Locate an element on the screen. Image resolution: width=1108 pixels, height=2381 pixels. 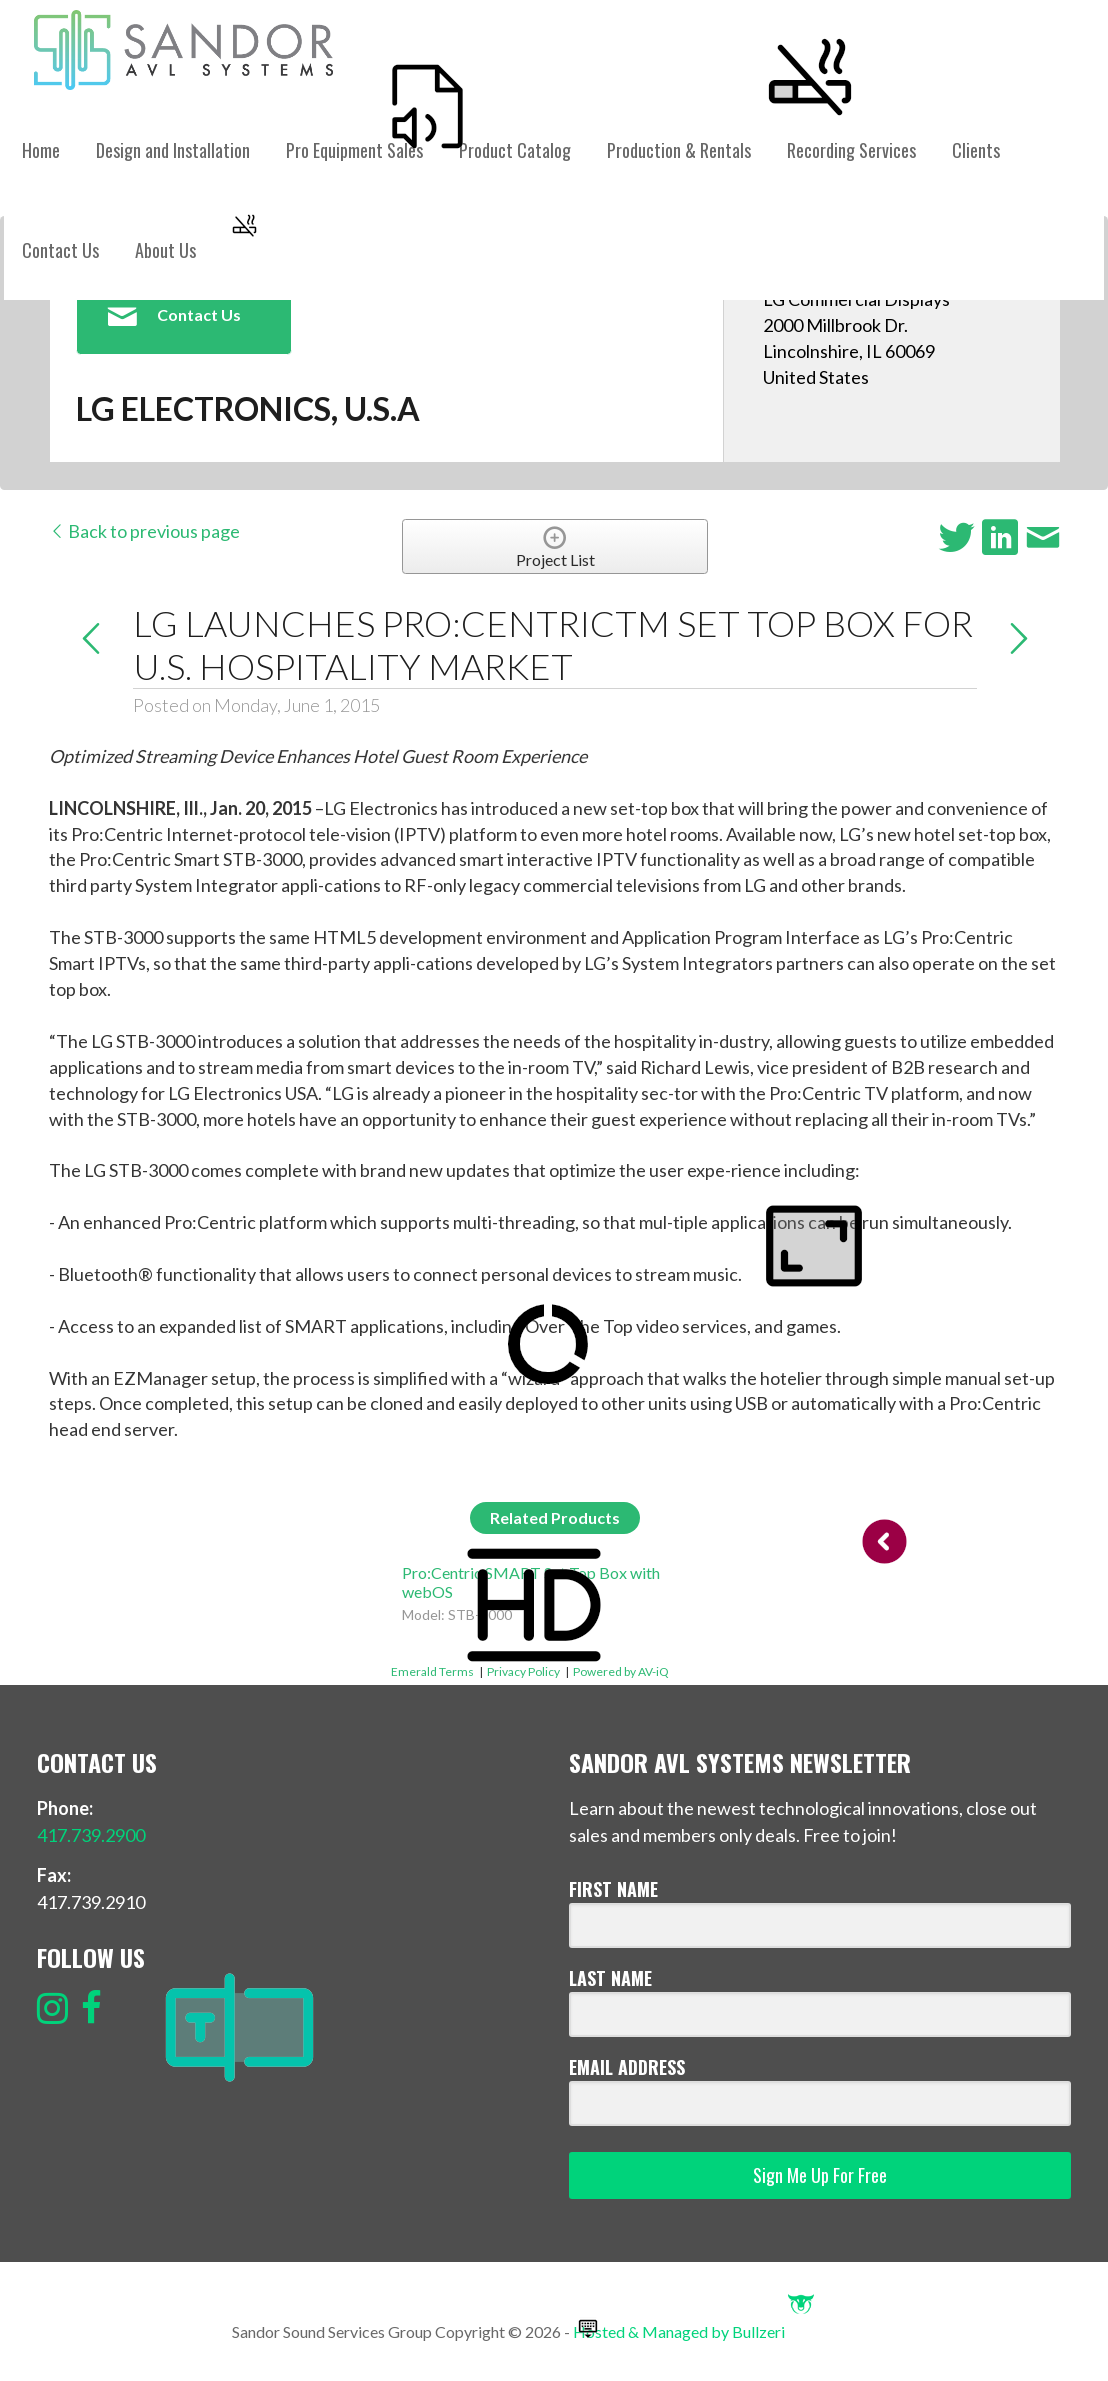
view mobile data usage statistics is located at coordinates (548, 1344).